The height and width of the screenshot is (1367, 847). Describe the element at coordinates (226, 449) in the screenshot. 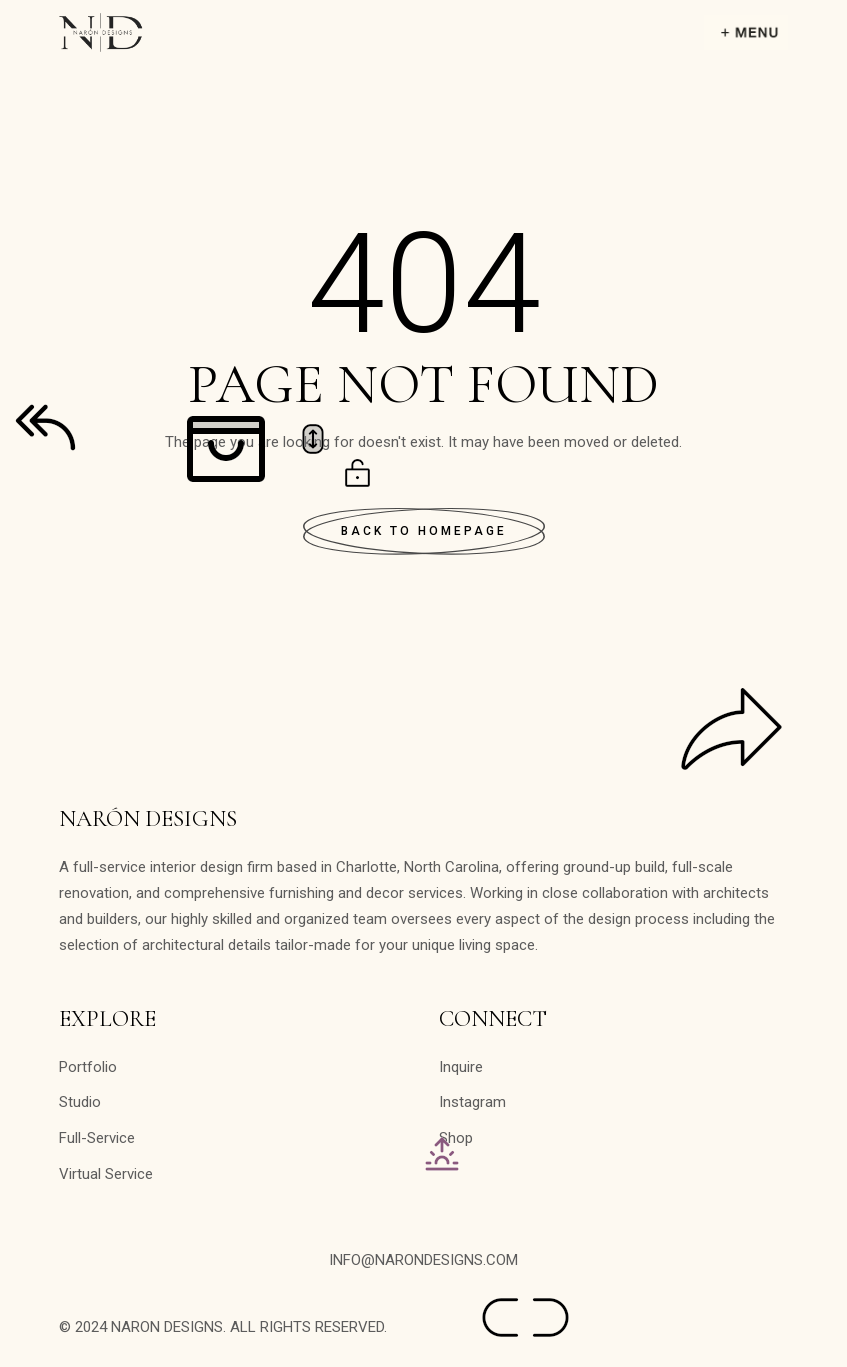

I see `view your shopping bag` at that location.